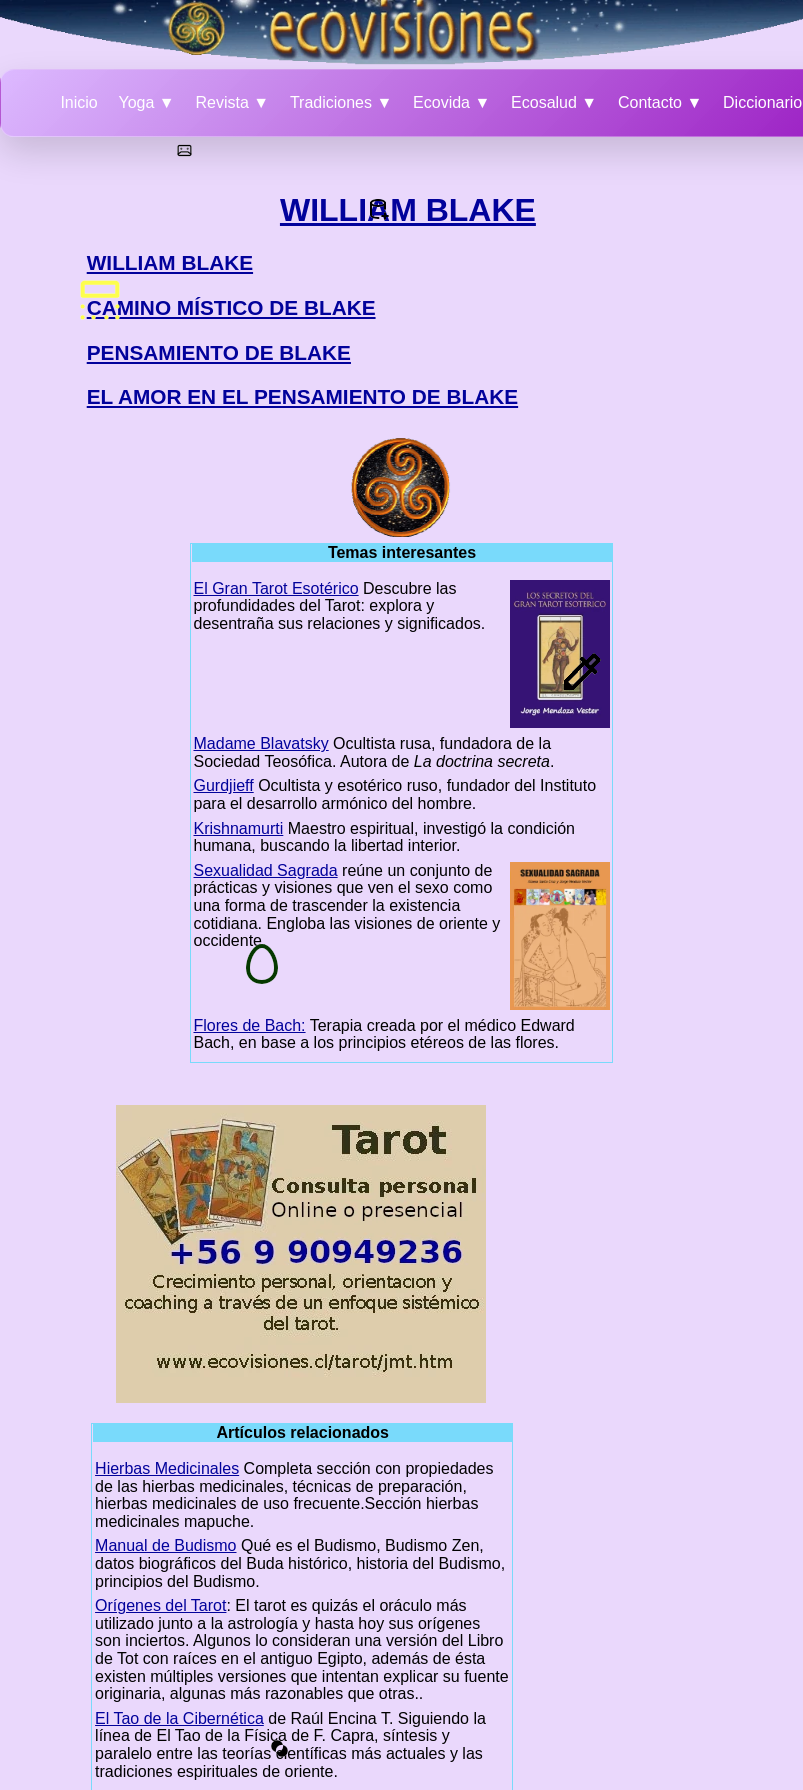  I want to click on exclude overlapping selection areas, so click(279, 1748).